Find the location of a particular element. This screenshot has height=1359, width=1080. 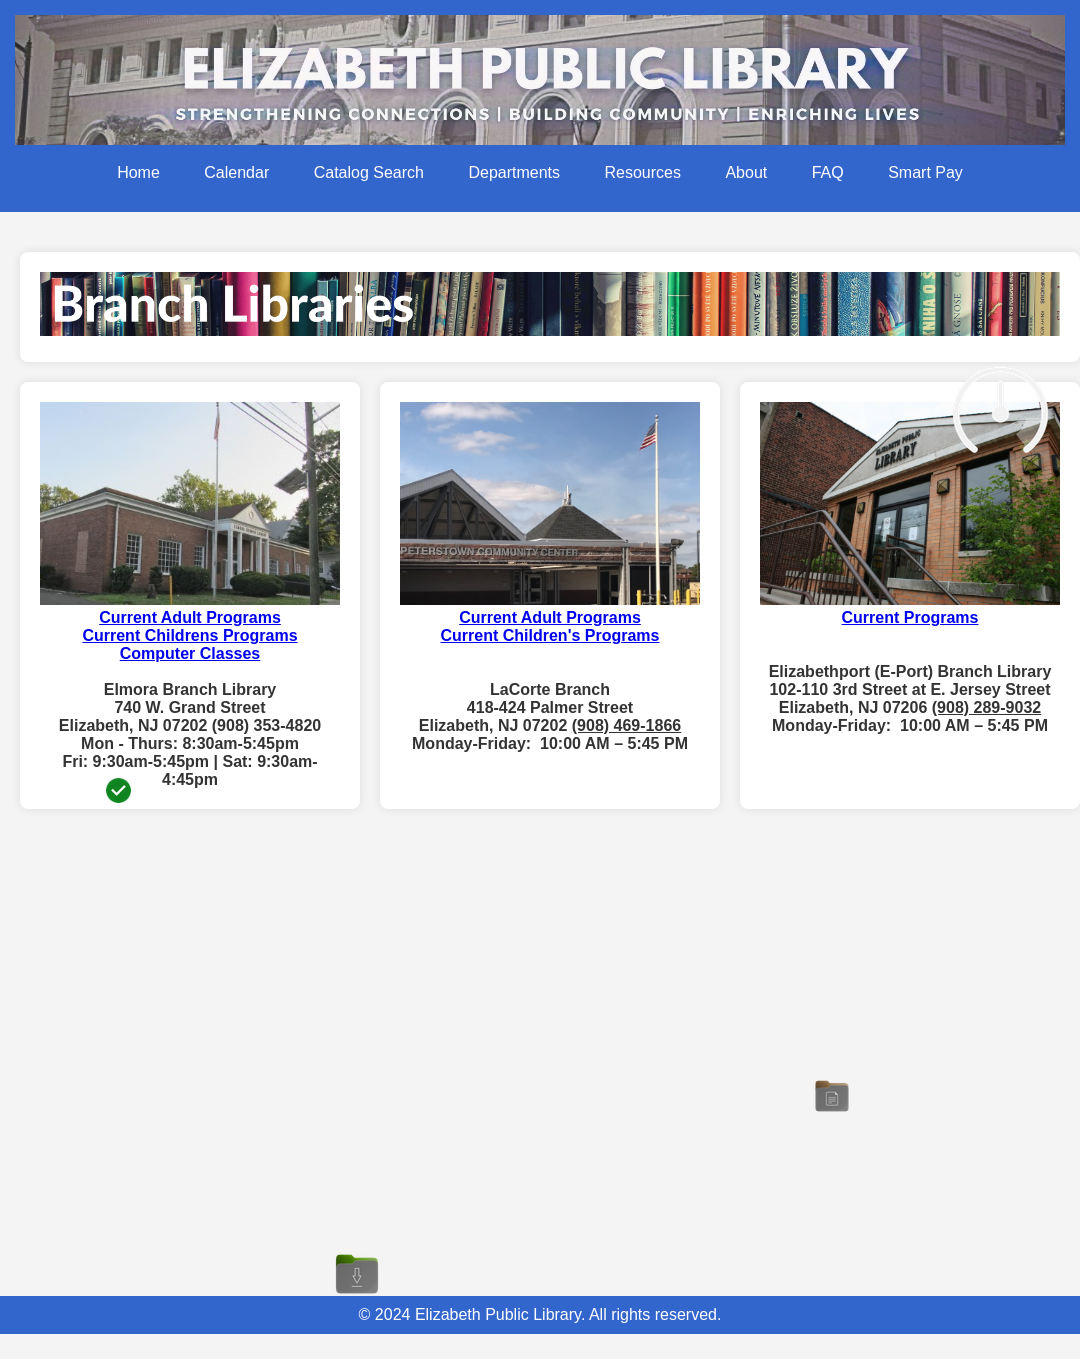

confirm or accept an action is located at coordinates (118, 790).